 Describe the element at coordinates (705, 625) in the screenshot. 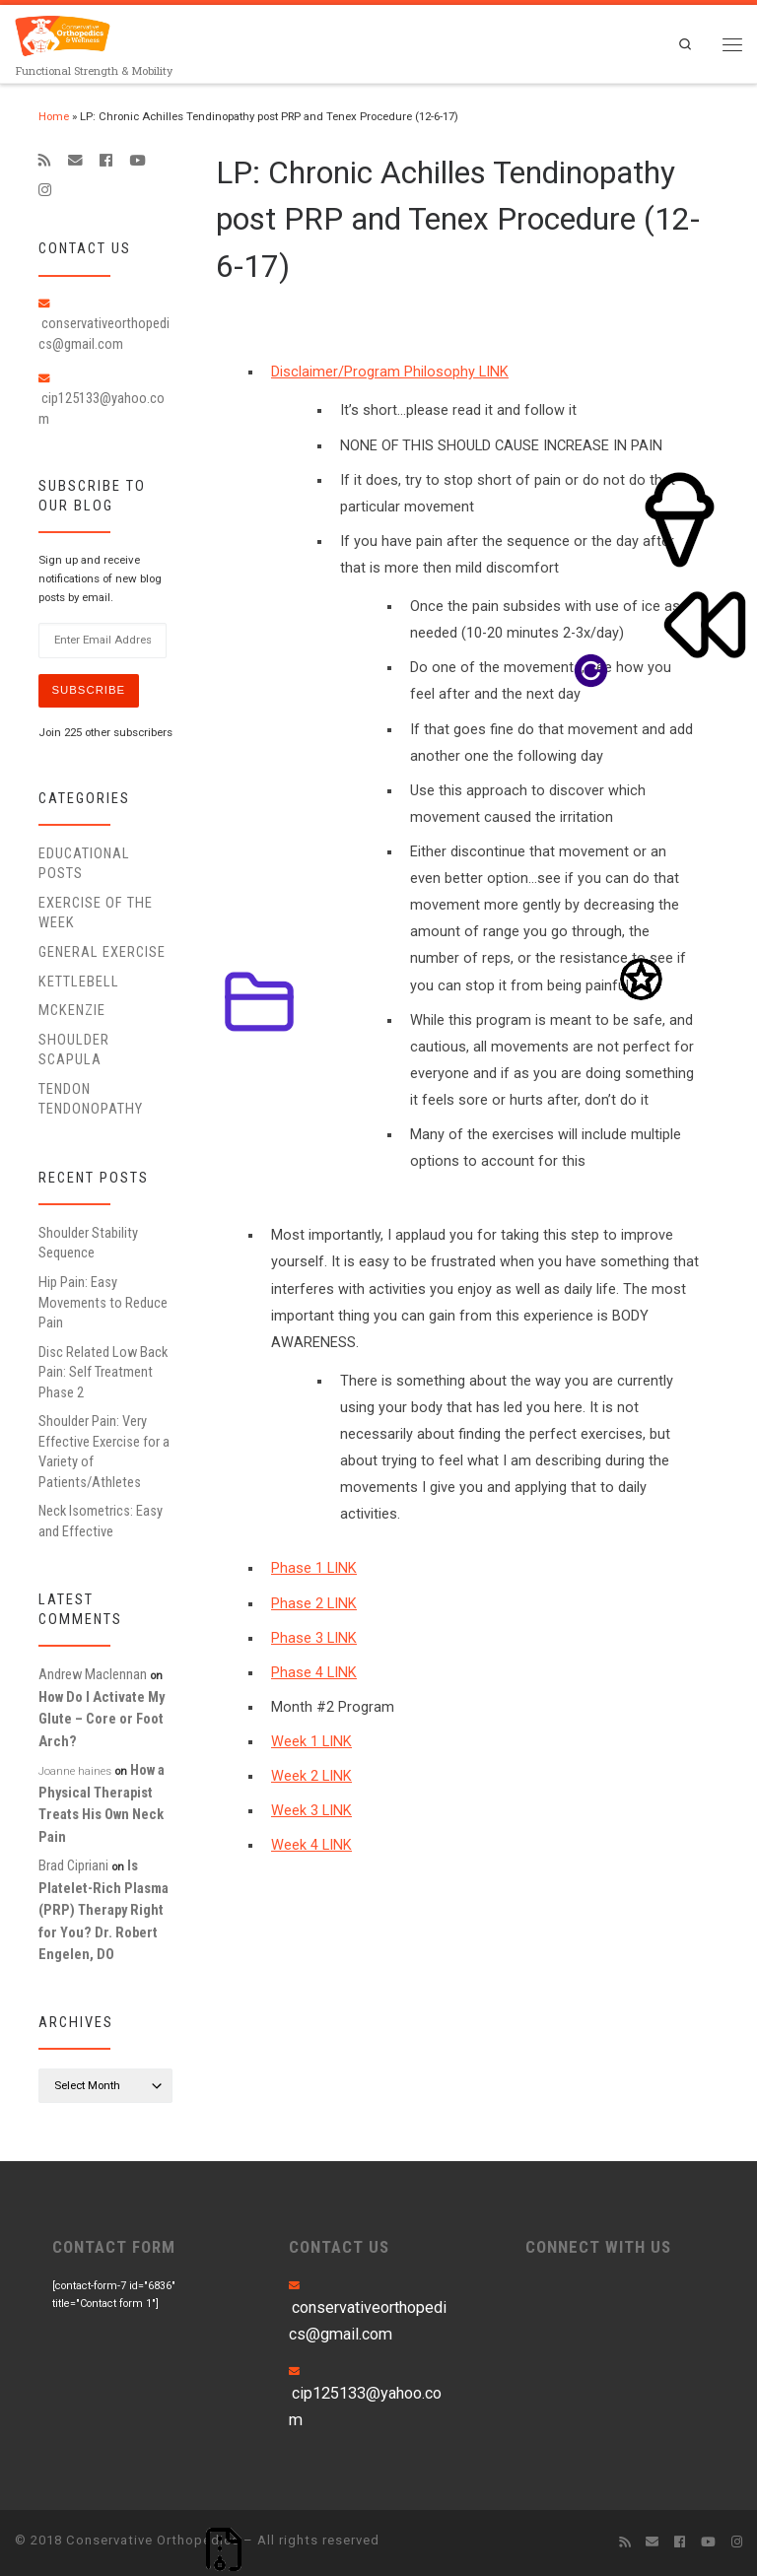

I see `rewind or skip backward in media playback` at that location.